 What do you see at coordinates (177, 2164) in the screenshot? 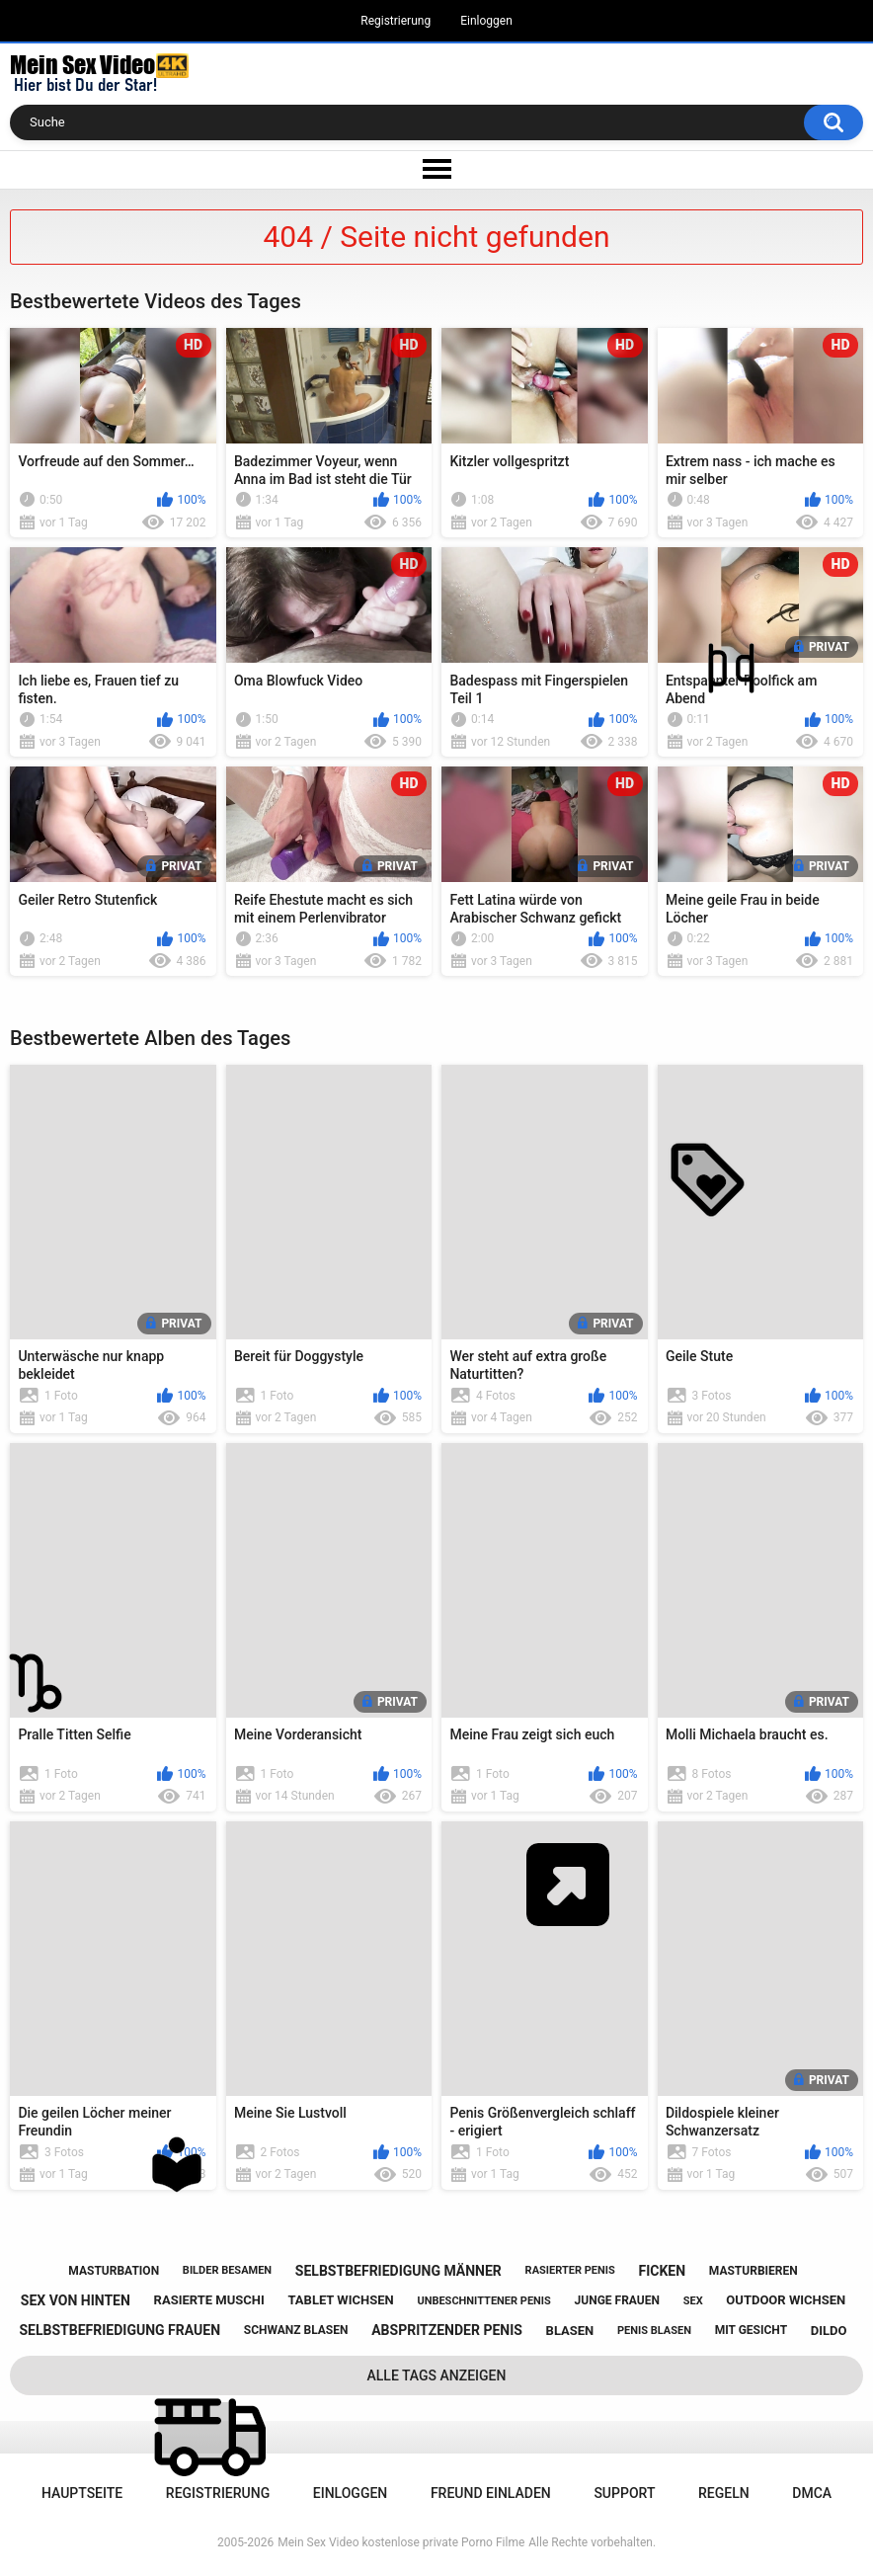
I see `access local library services` at bounding box center [177, 2164].